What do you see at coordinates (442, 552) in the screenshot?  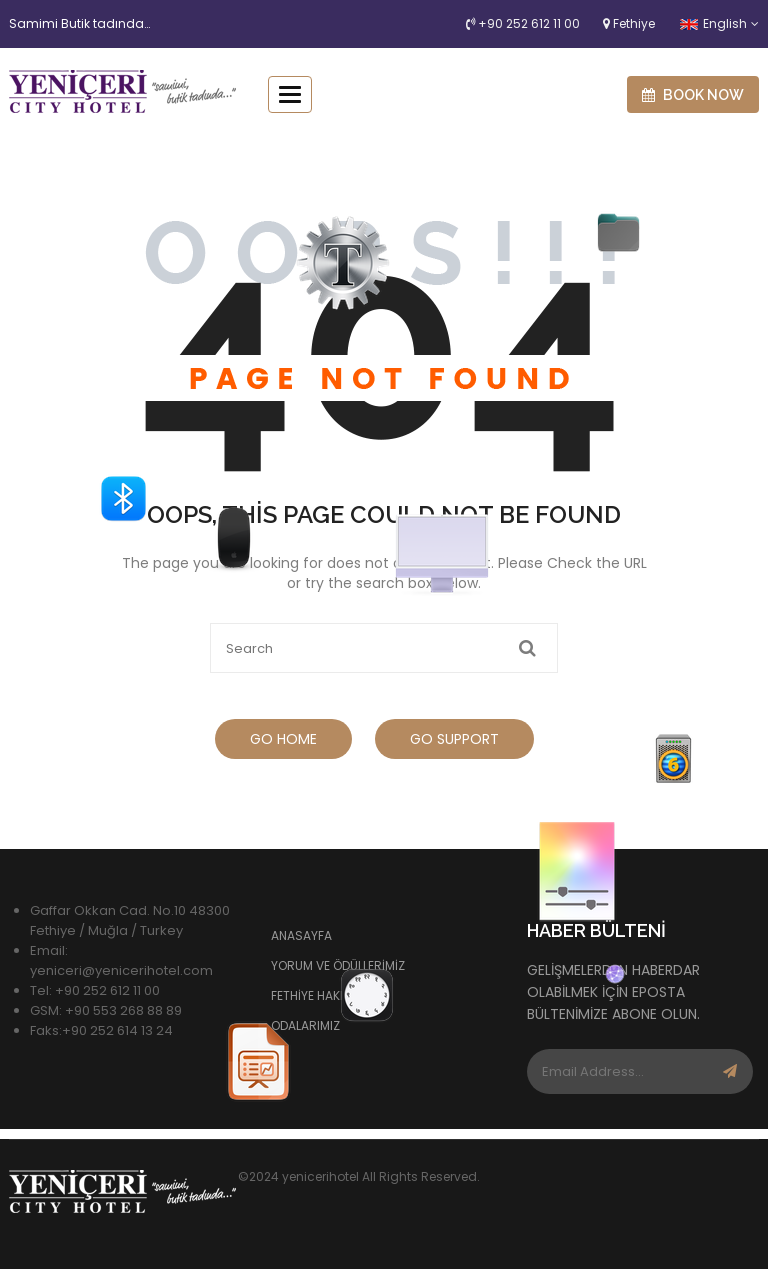 I see `indicates this mac in system preferences or network devices` at bounding box center [442, 552].